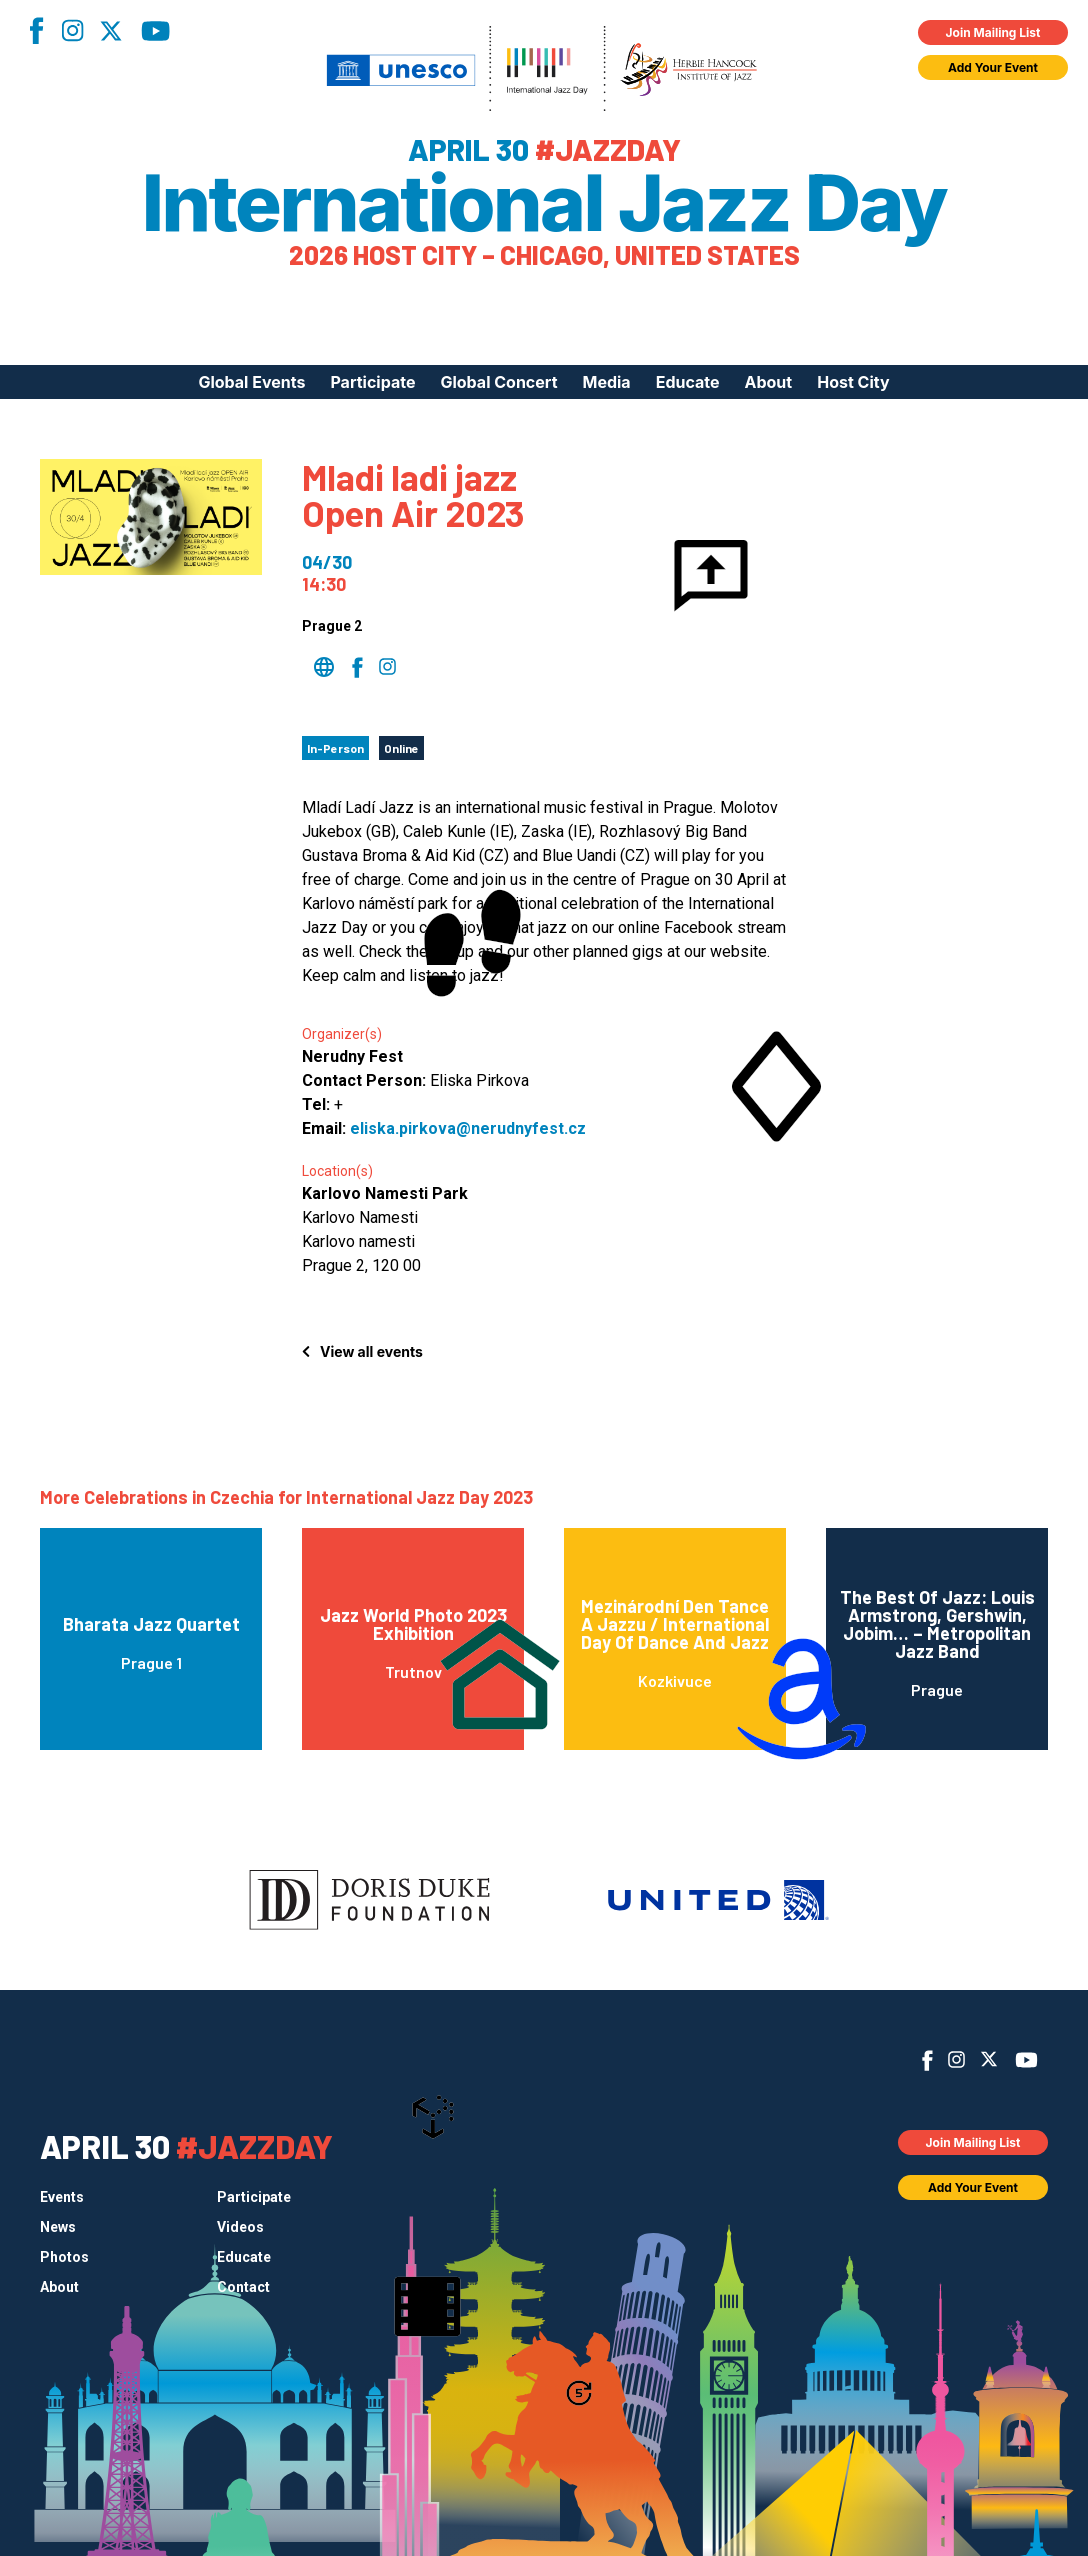 The image size is (1088, 2556). I want to click on navigate to home screen, so click(500, 1676).